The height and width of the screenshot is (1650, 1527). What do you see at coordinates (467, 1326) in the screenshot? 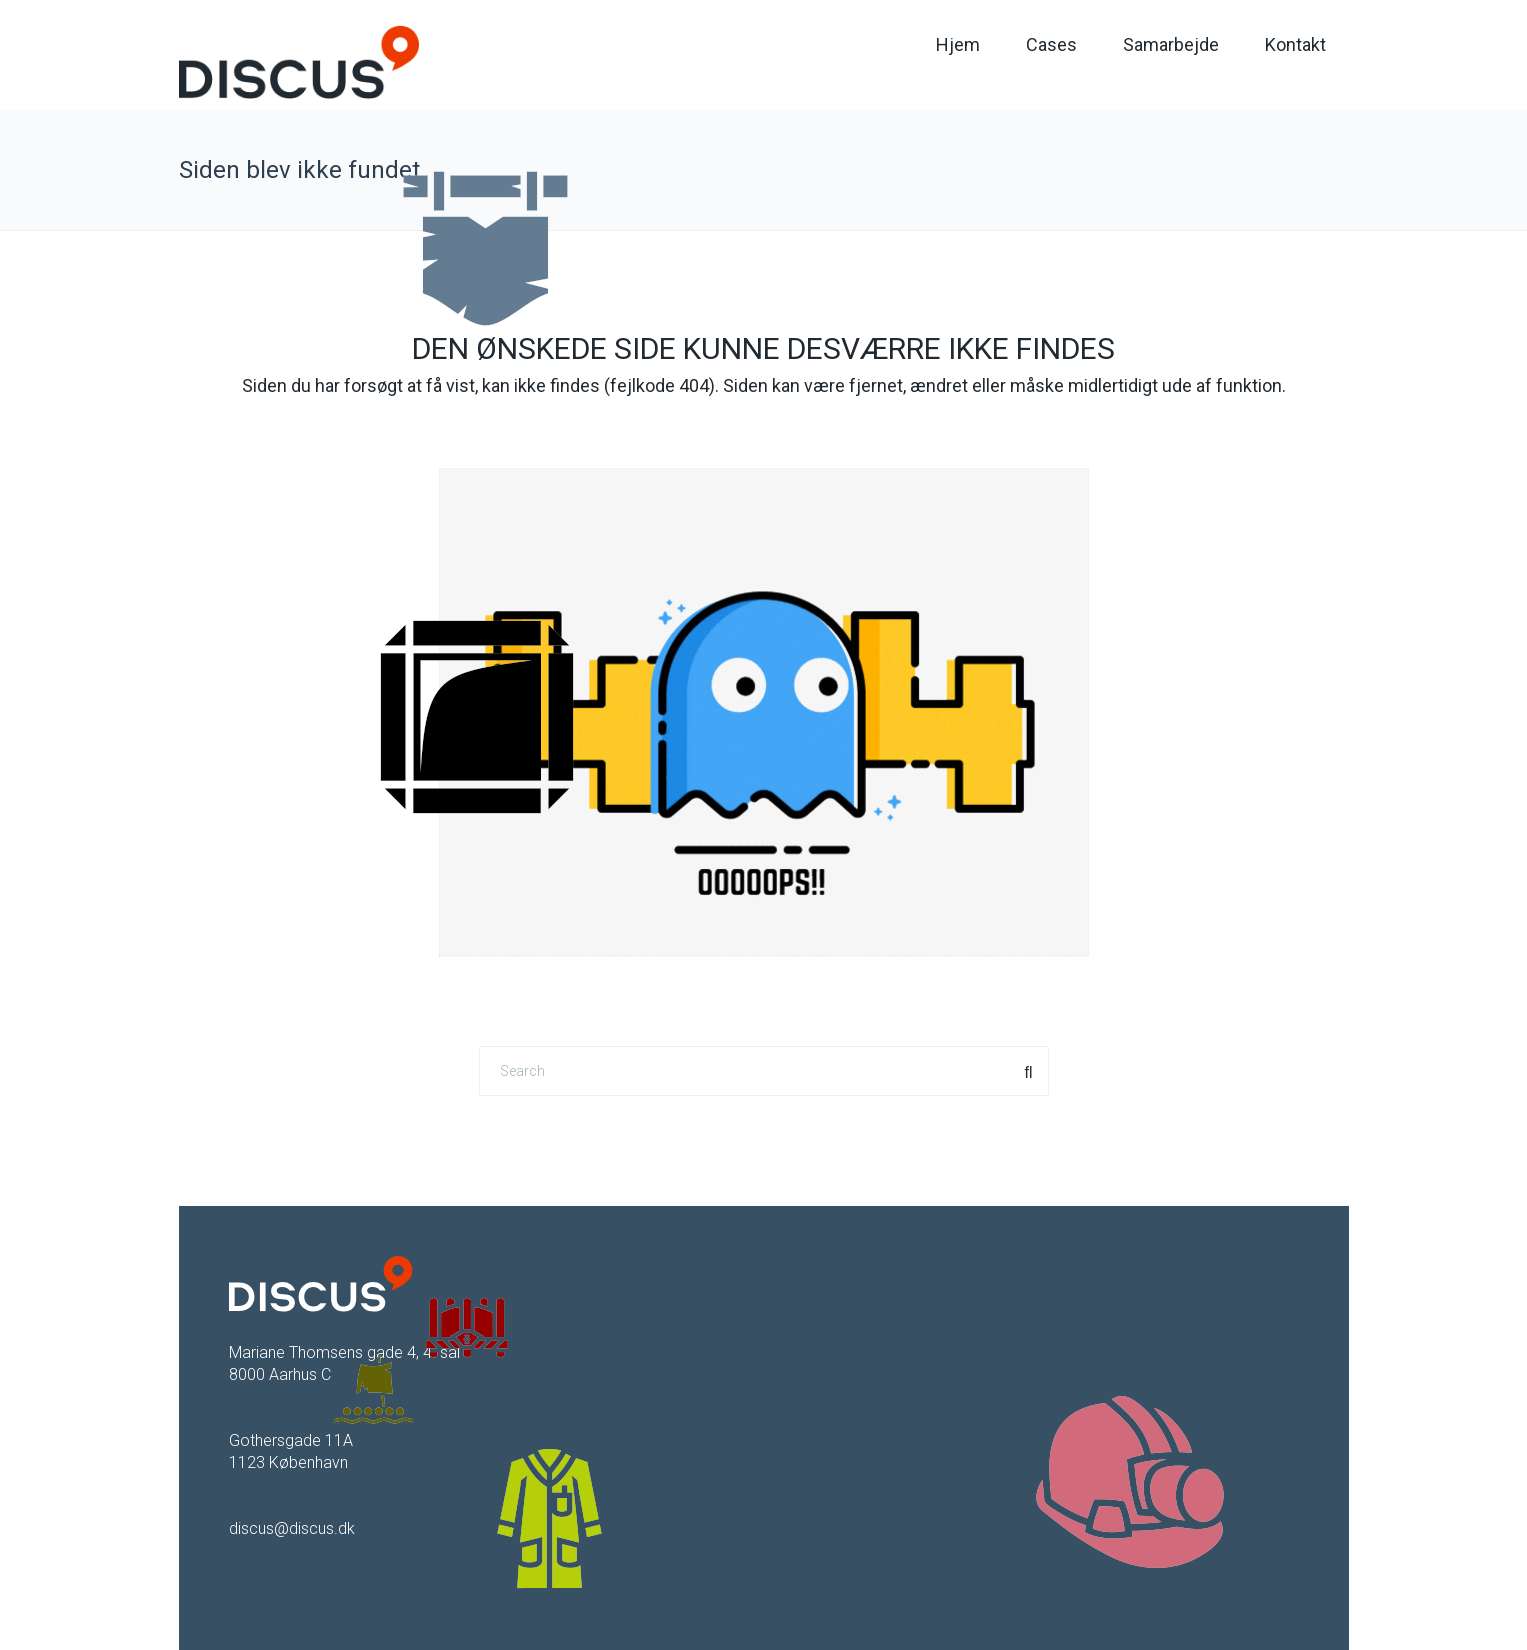
I see `select dwarf king character or class` at bounding box center [467, 1326].